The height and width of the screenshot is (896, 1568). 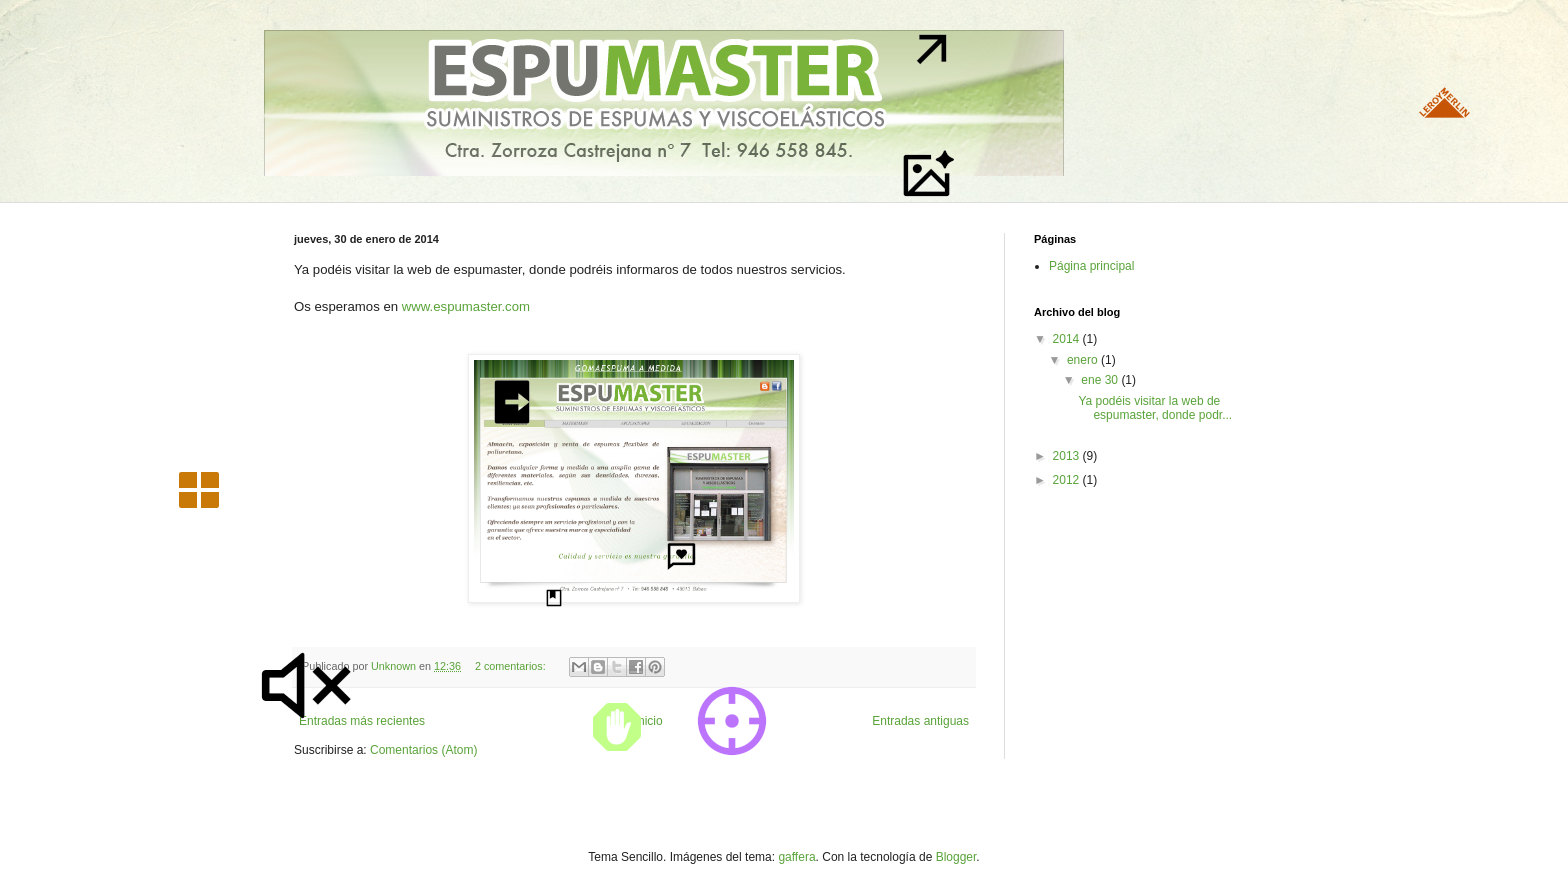 What do you see at coordinates (199, 490) in the screenshot?
I see `switch to grid view layout` at bounding box center [199, 490].